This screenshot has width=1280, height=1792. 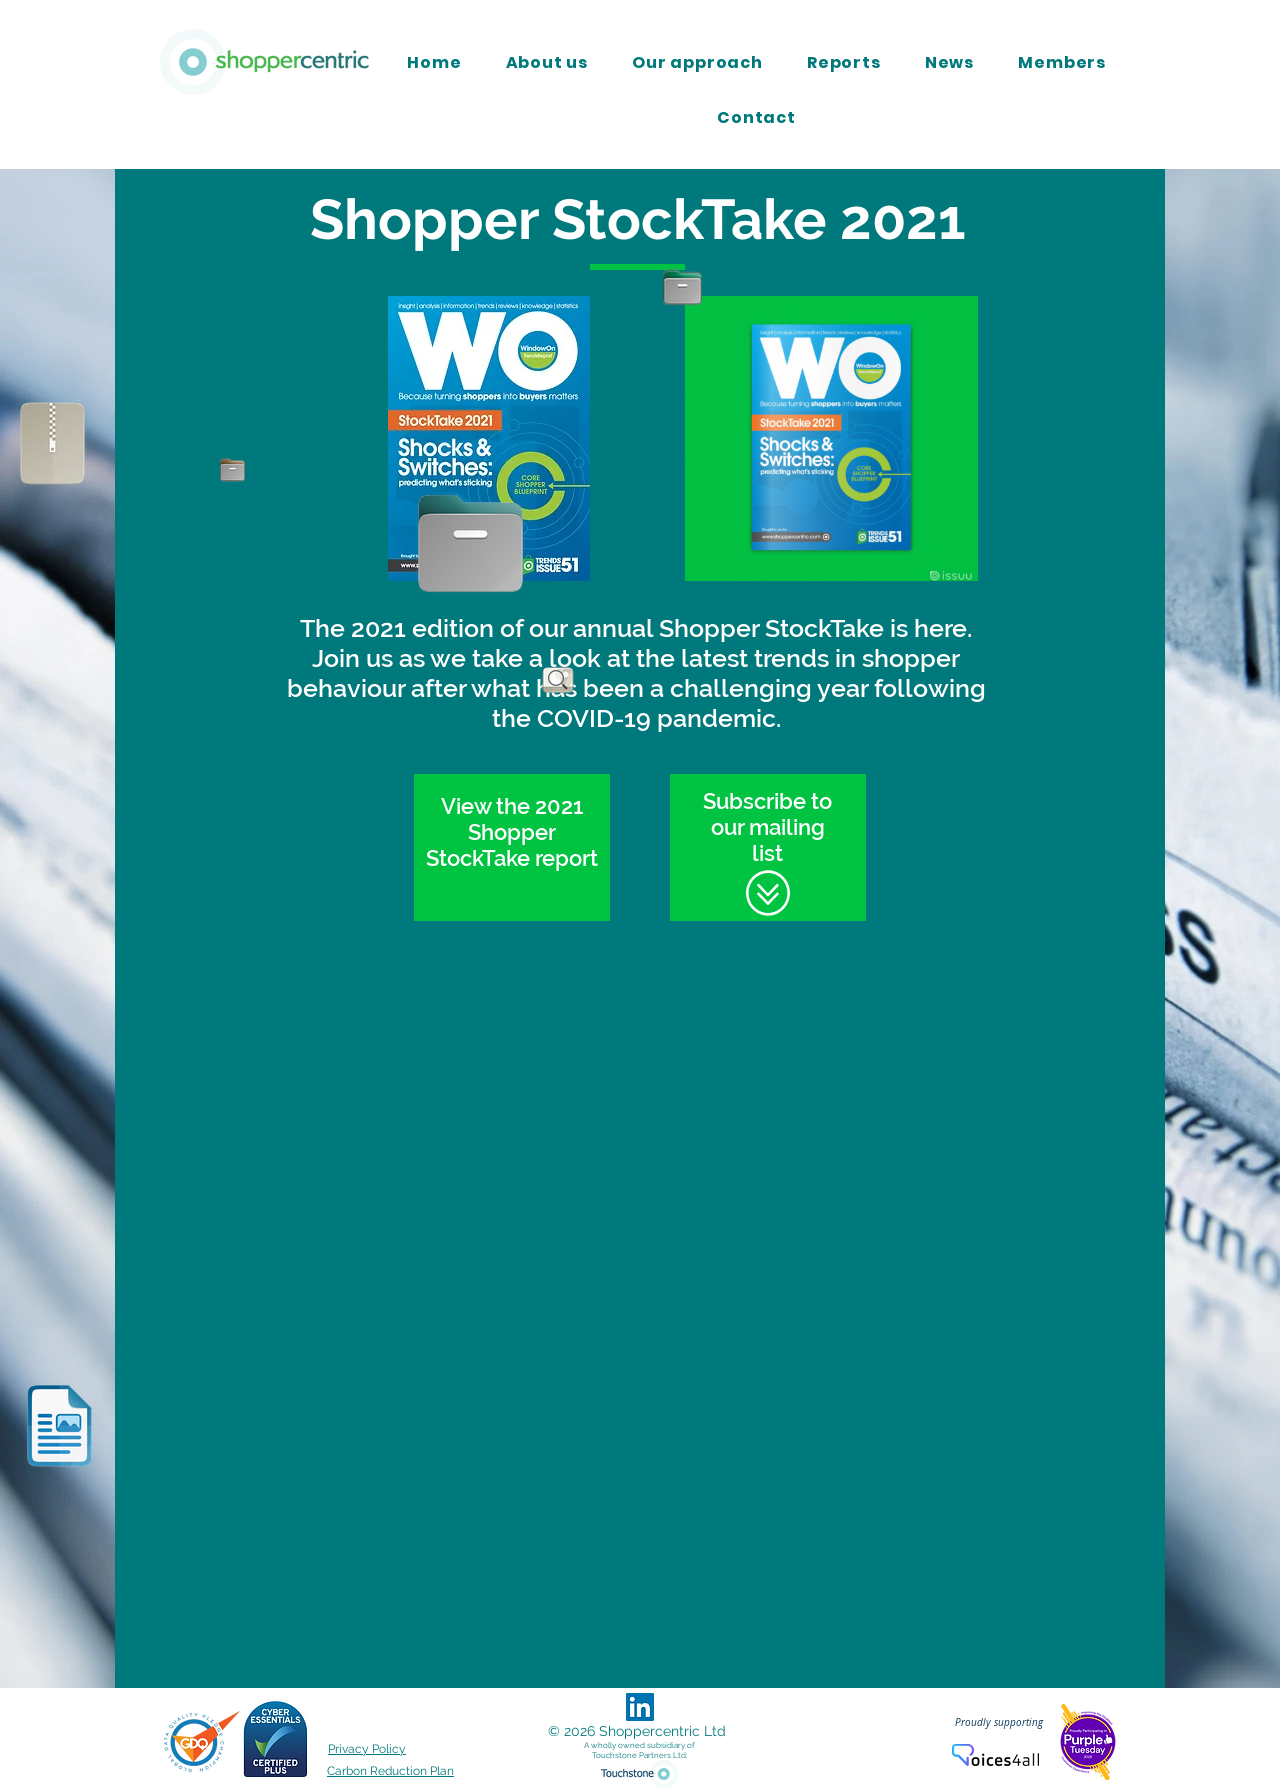 What do you see at coordinates (558, 680) in the screenshot?
I see `open the image viewer application` at bounding box center [558, 680].